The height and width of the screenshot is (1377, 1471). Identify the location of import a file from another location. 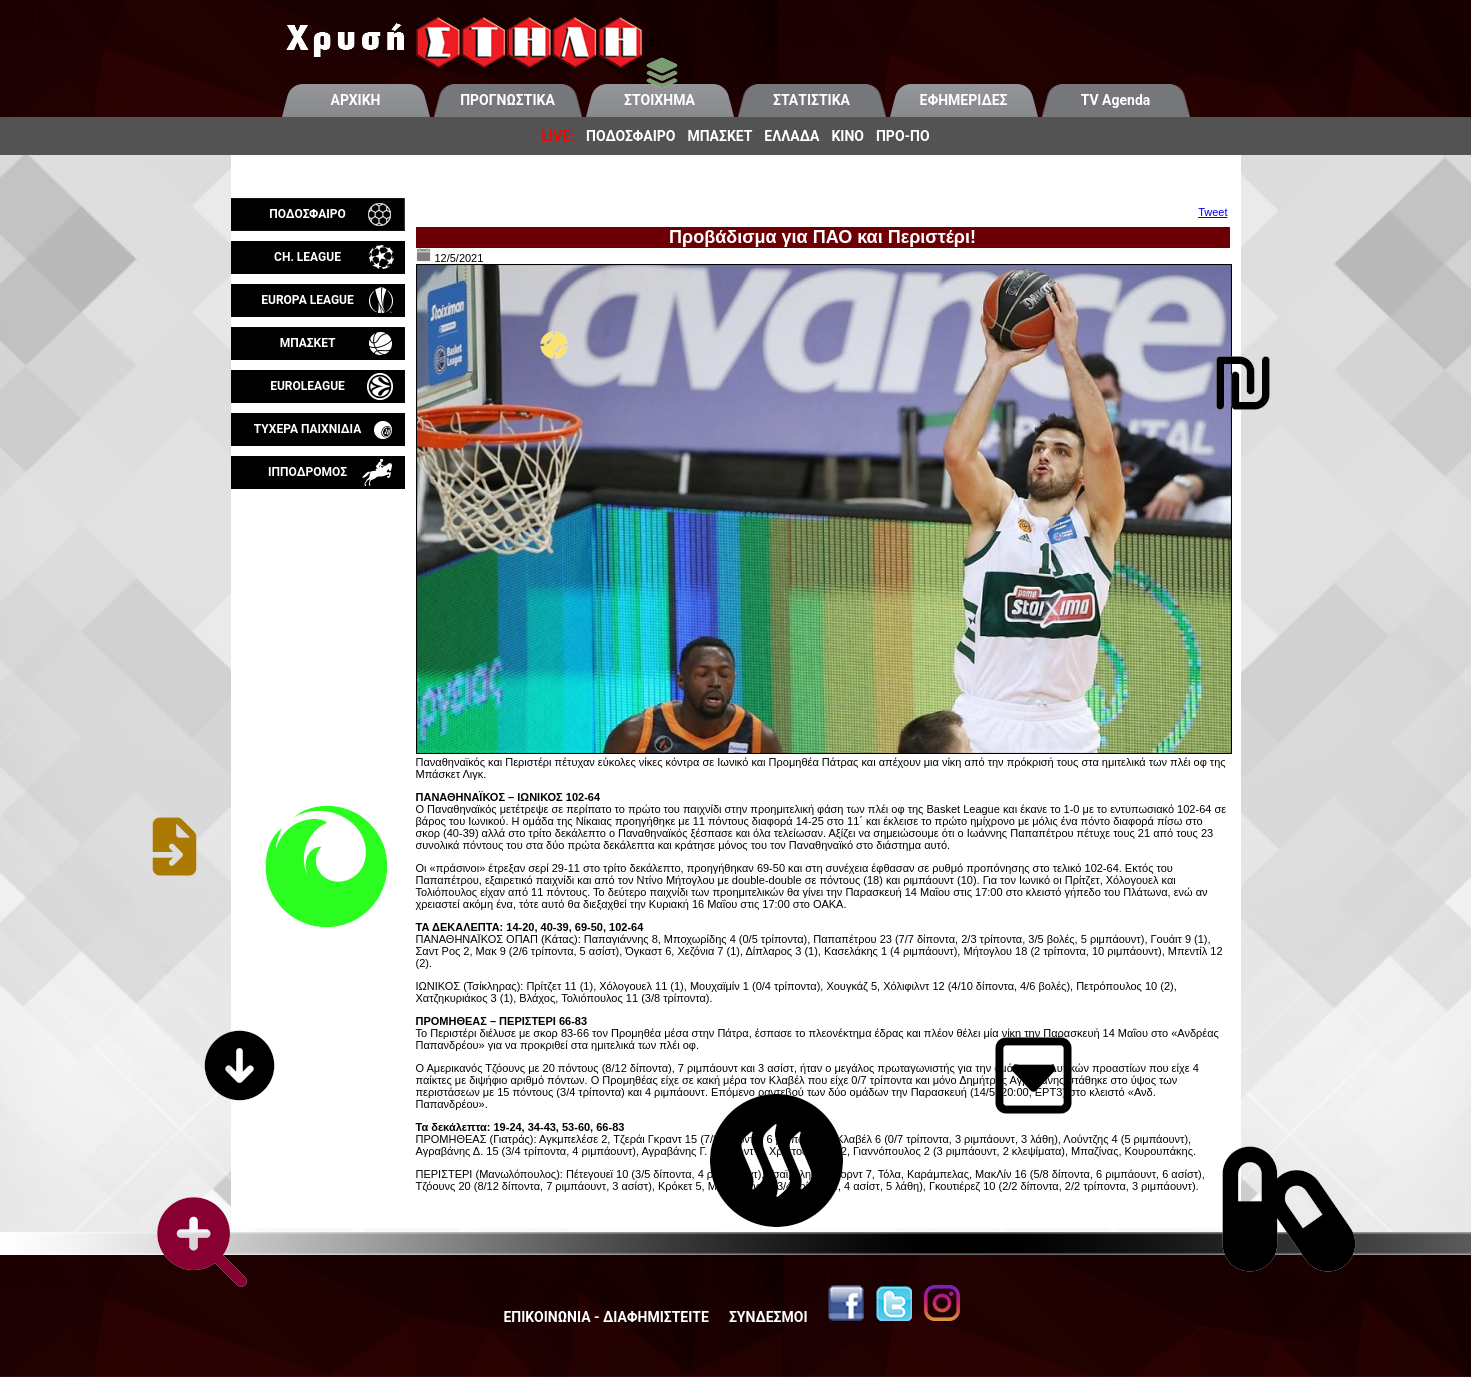
(174, 846).